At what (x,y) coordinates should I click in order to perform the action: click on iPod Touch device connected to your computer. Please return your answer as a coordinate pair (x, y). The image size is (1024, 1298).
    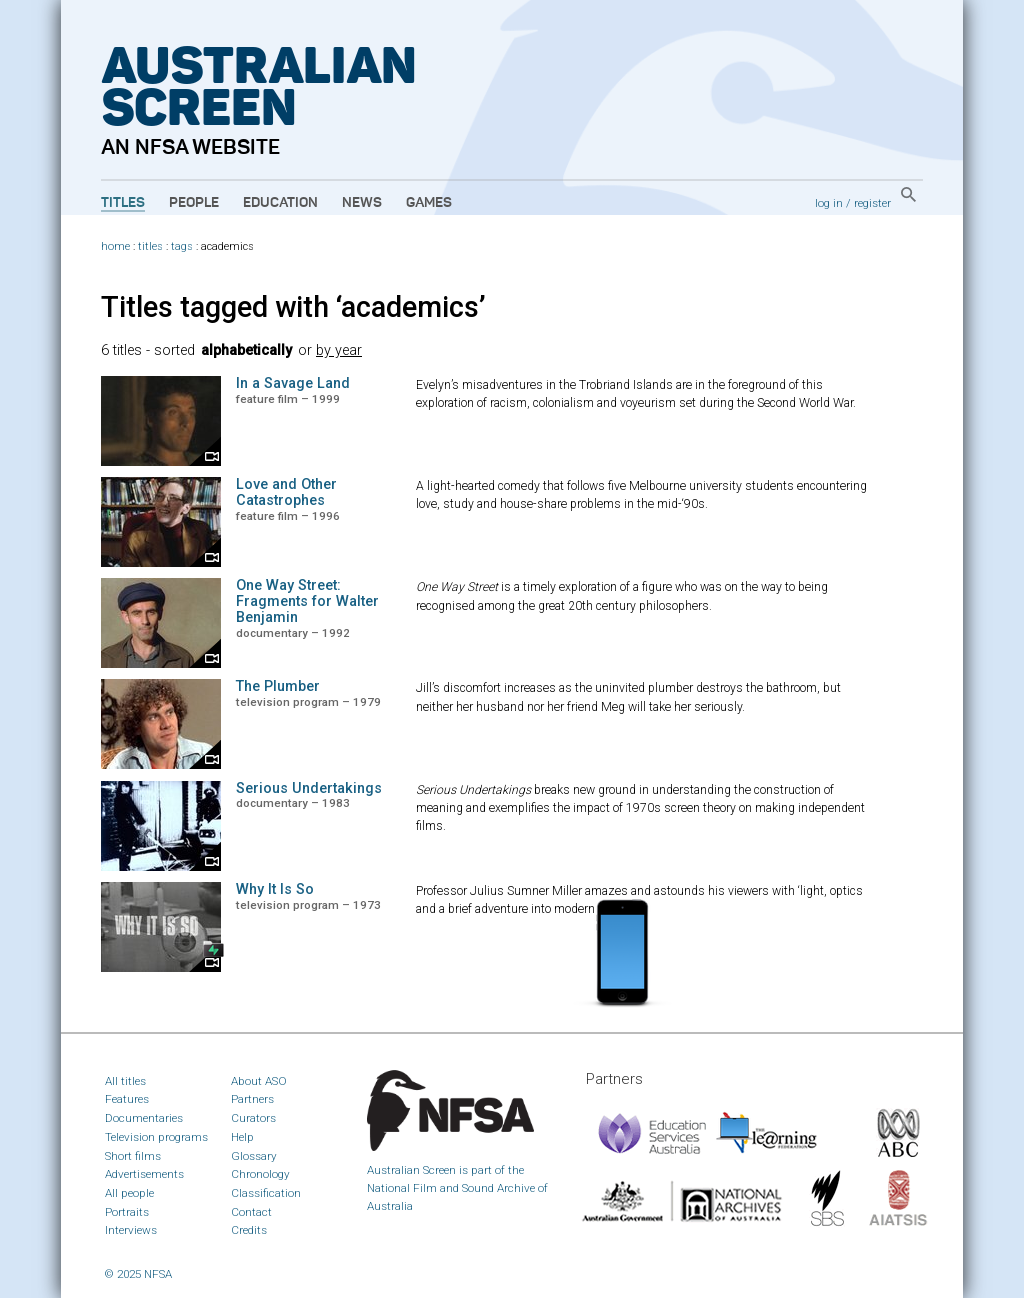
    Looking at the image, I should click on (622, 953).